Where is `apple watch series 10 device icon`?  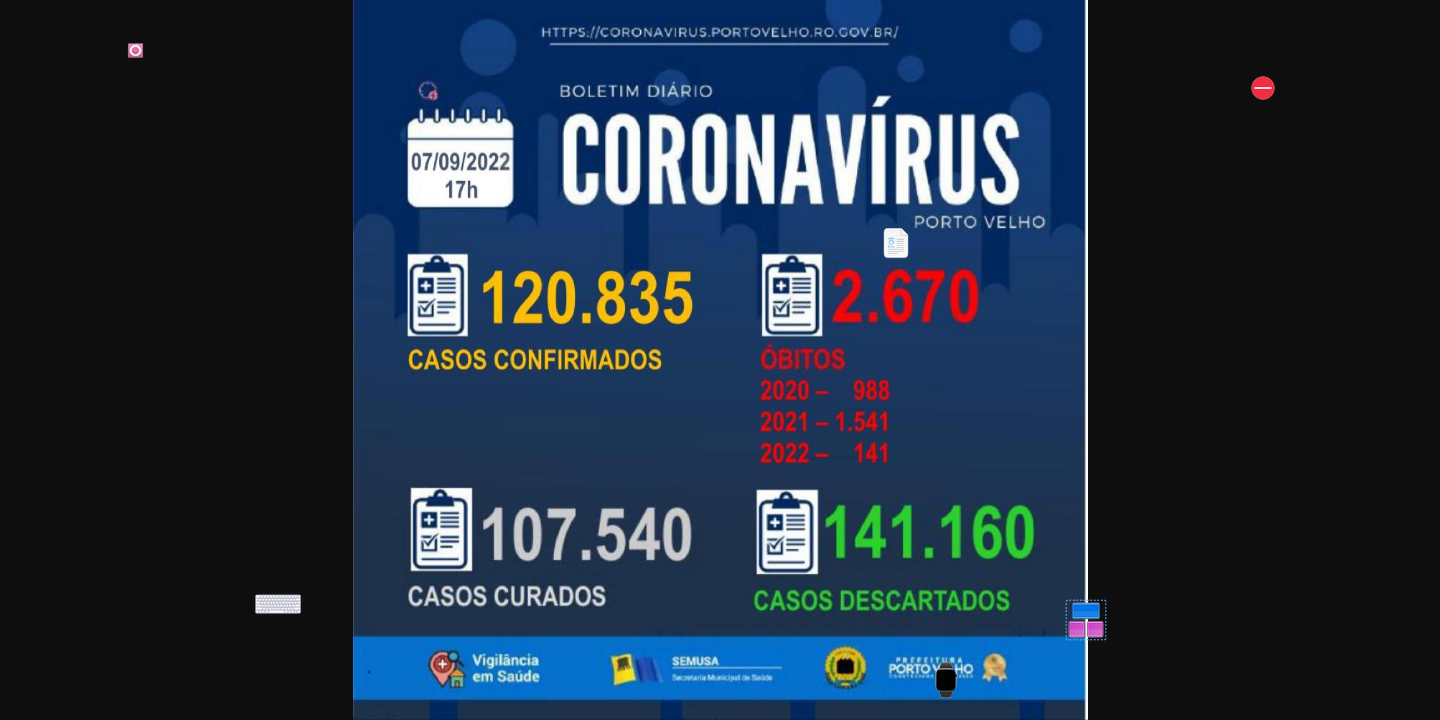
apple watch series 10 device icon is located at coordinates (946, 680).